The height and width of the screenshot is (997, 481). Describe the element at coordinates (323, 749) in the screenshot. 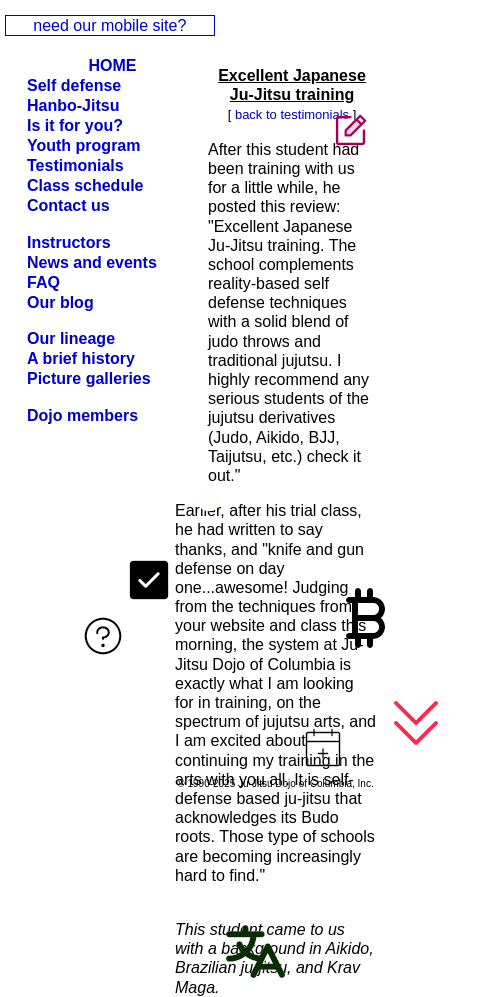

I see `add a new event to the calendar` at that location.